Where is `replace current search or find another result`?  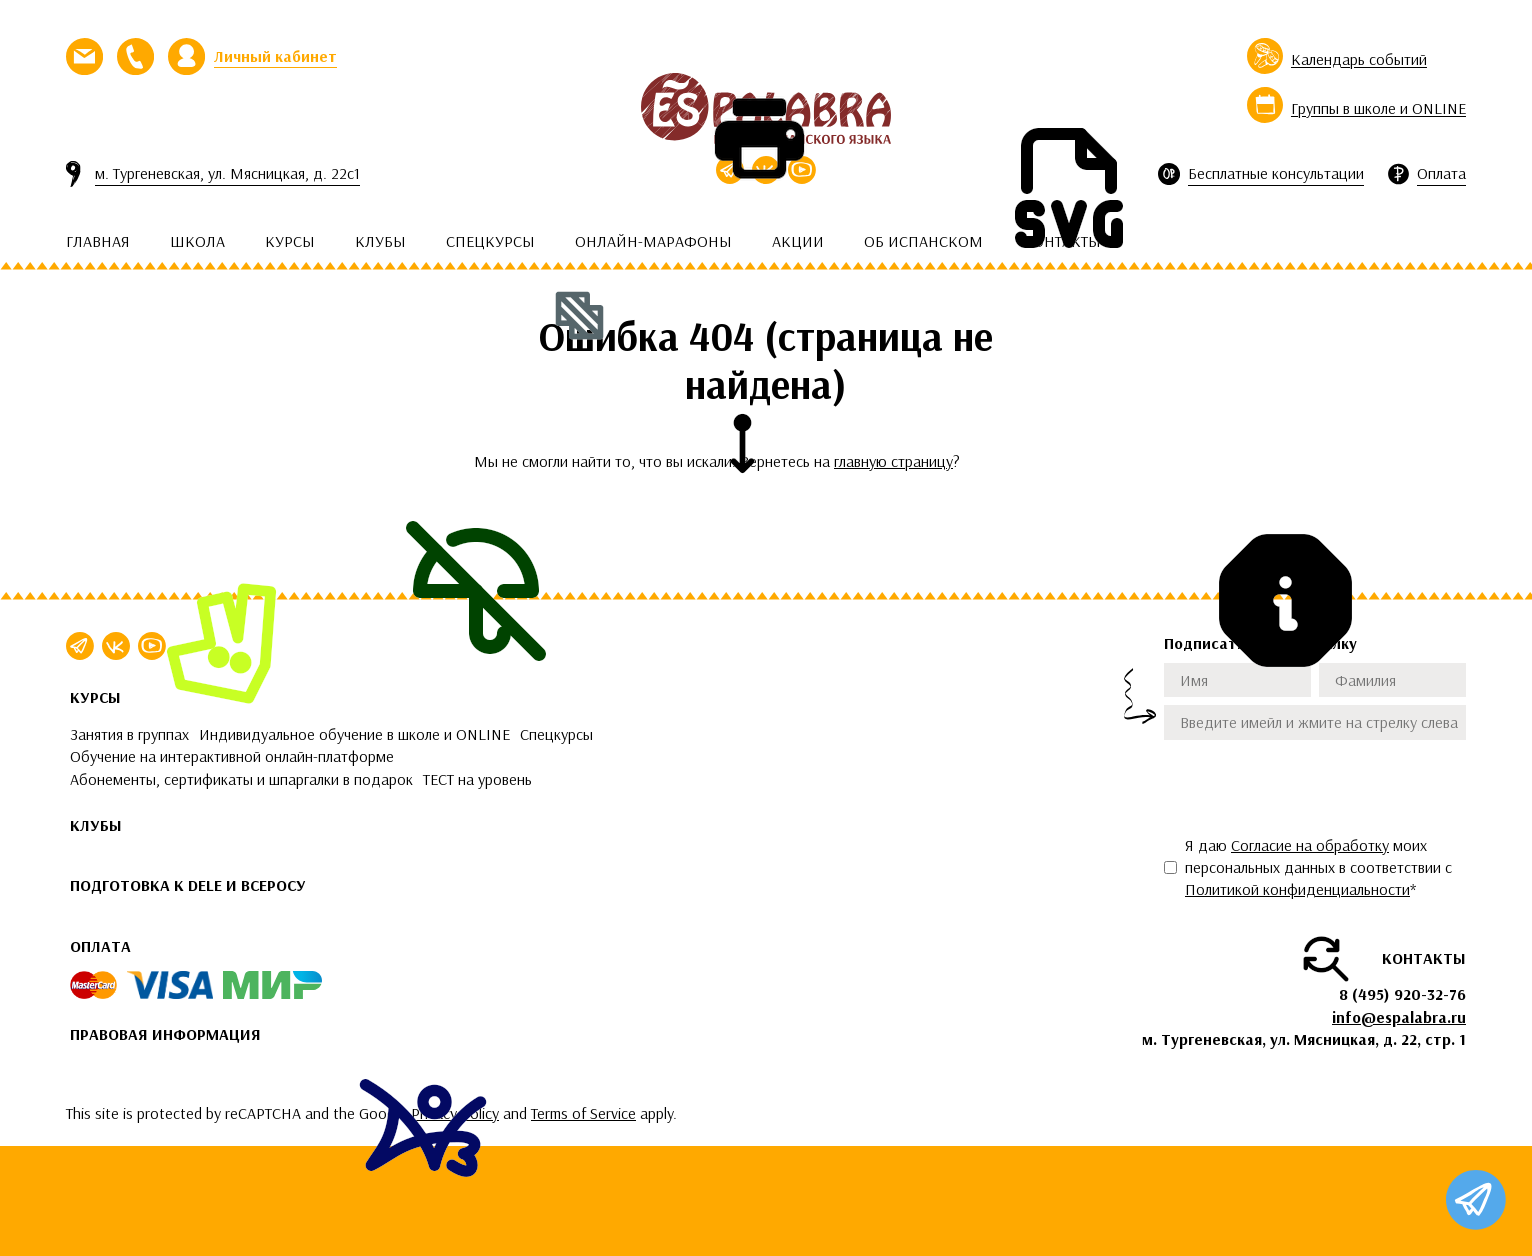 replace current search or find another result is located at coordinates (1326, 959).